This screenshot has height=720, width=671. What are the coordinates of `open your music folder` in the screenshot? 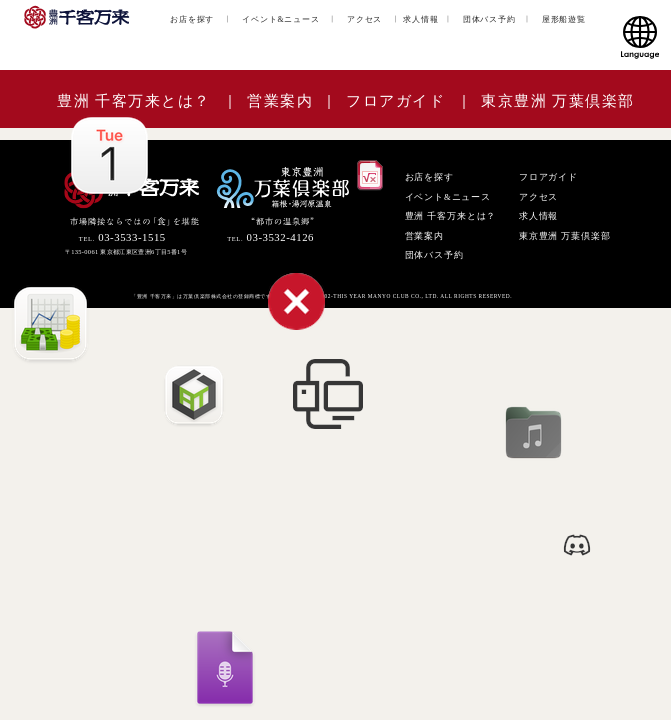 It's located at (533, 432).